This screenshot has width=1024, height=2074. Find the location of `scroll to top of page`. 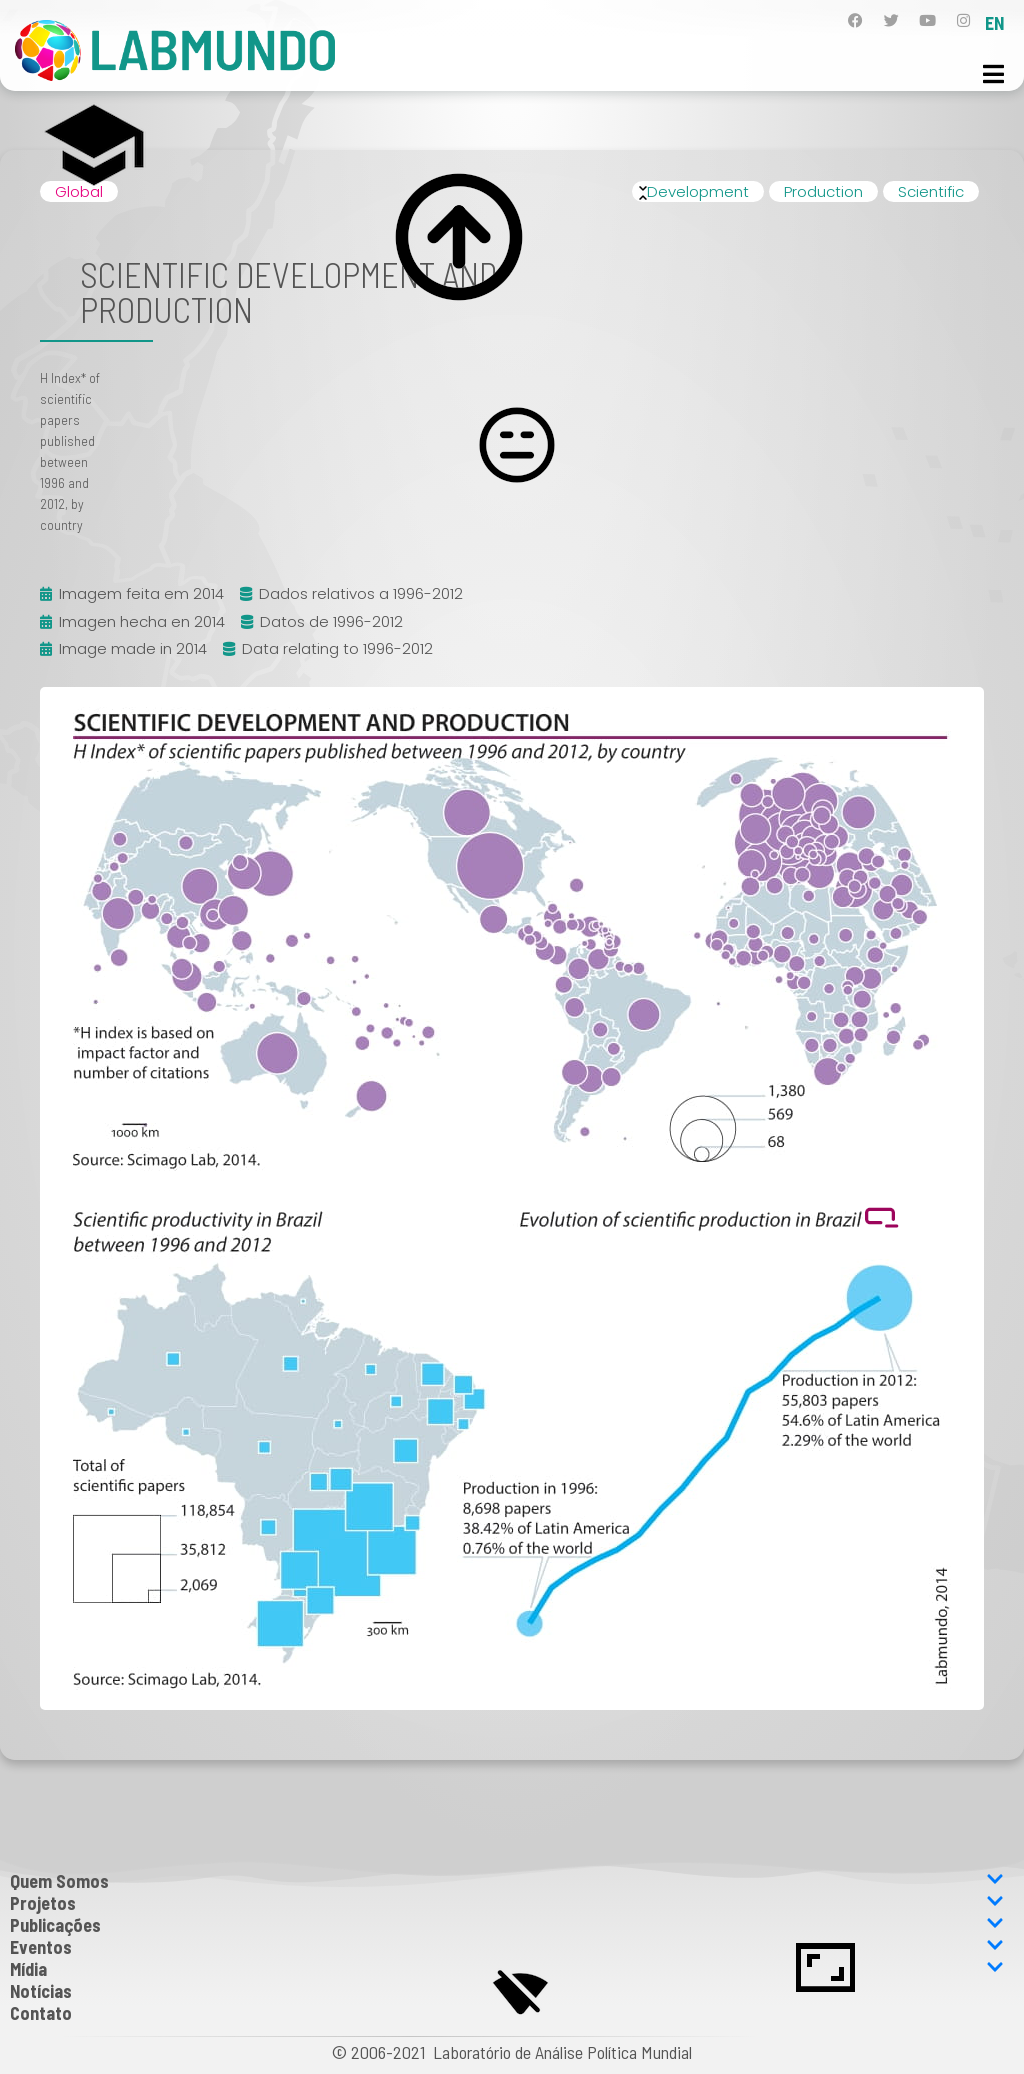

scroll to top of page is located at coordinates (459, 237).